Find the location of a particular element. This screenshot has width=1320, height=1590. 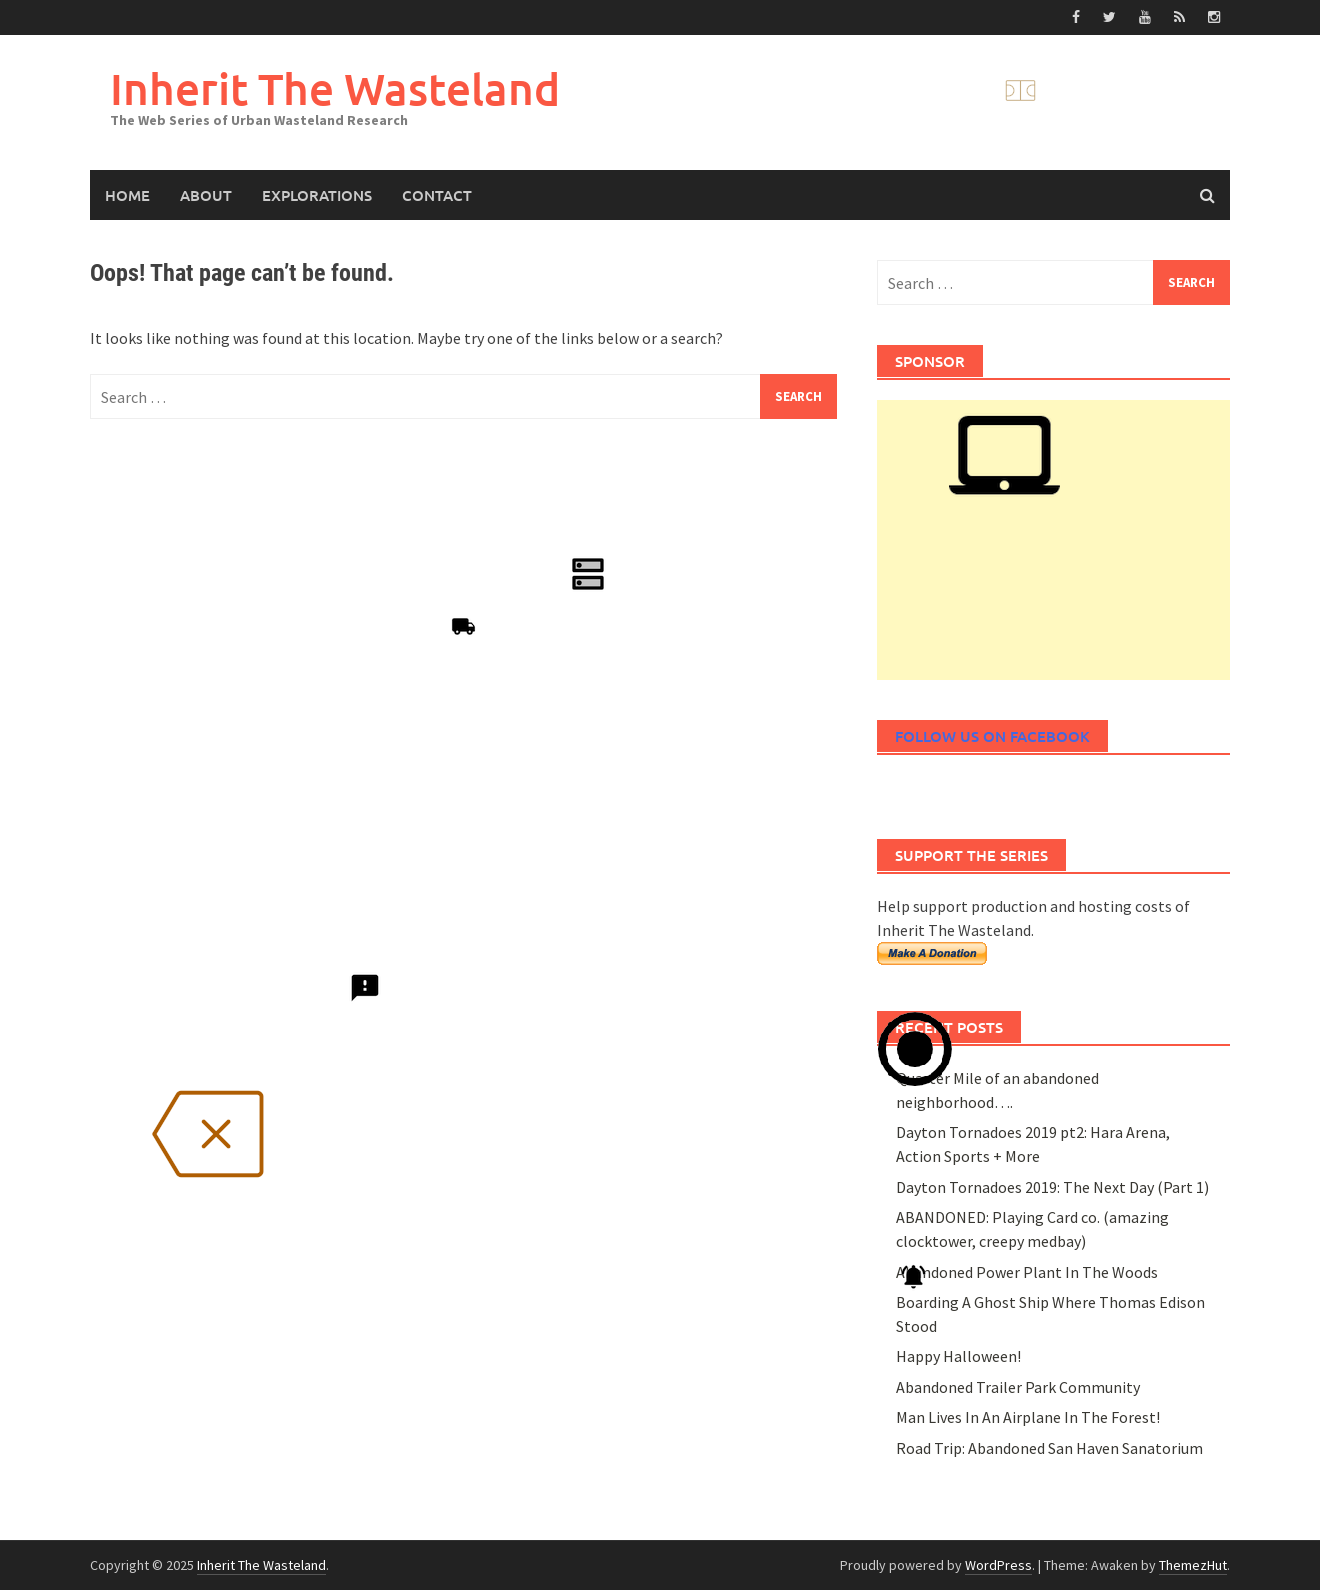

indicates a selected radio button option is located at coordinates (915, 1049).